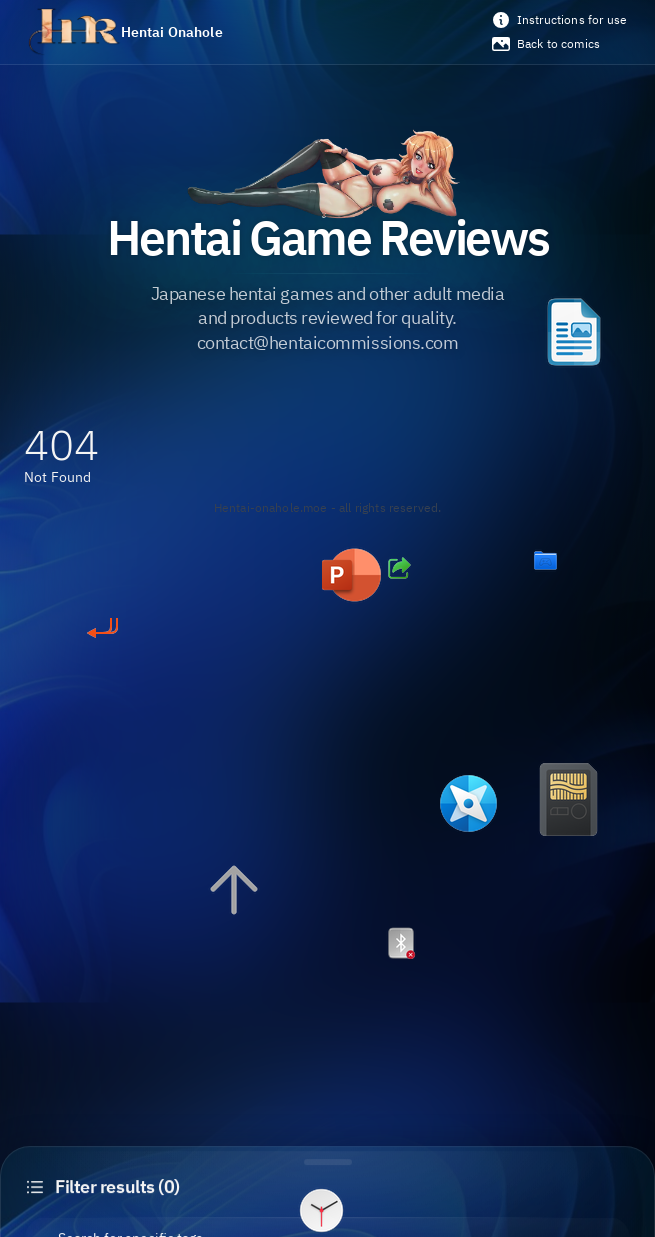 This screenshot has width=655, height=1237. I want to click on reply to all recipients in an email thread, so click(102, 626).